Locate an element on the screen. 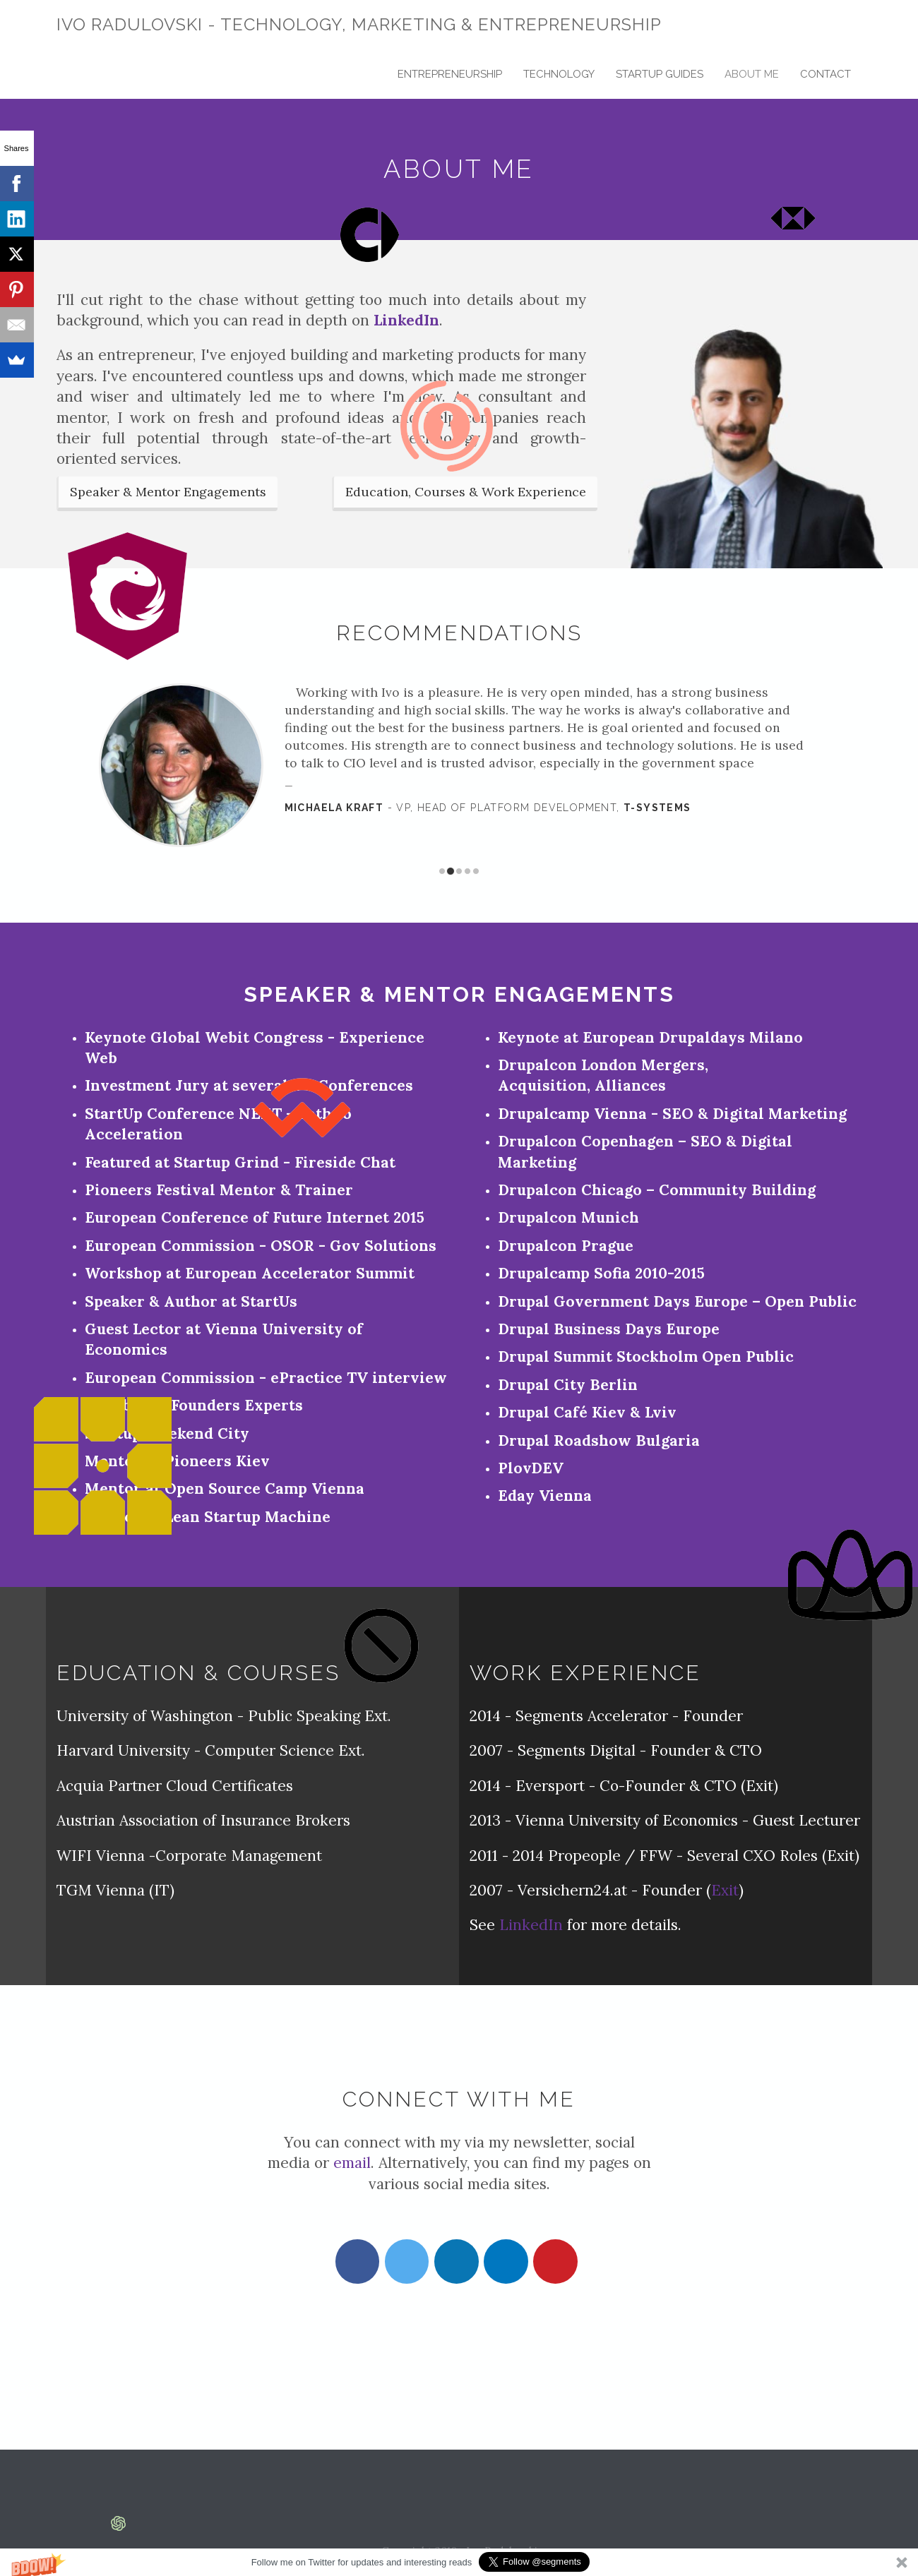 The image size is (918, 2576). wpengine brand logo is located at coordinates (102, 1466).